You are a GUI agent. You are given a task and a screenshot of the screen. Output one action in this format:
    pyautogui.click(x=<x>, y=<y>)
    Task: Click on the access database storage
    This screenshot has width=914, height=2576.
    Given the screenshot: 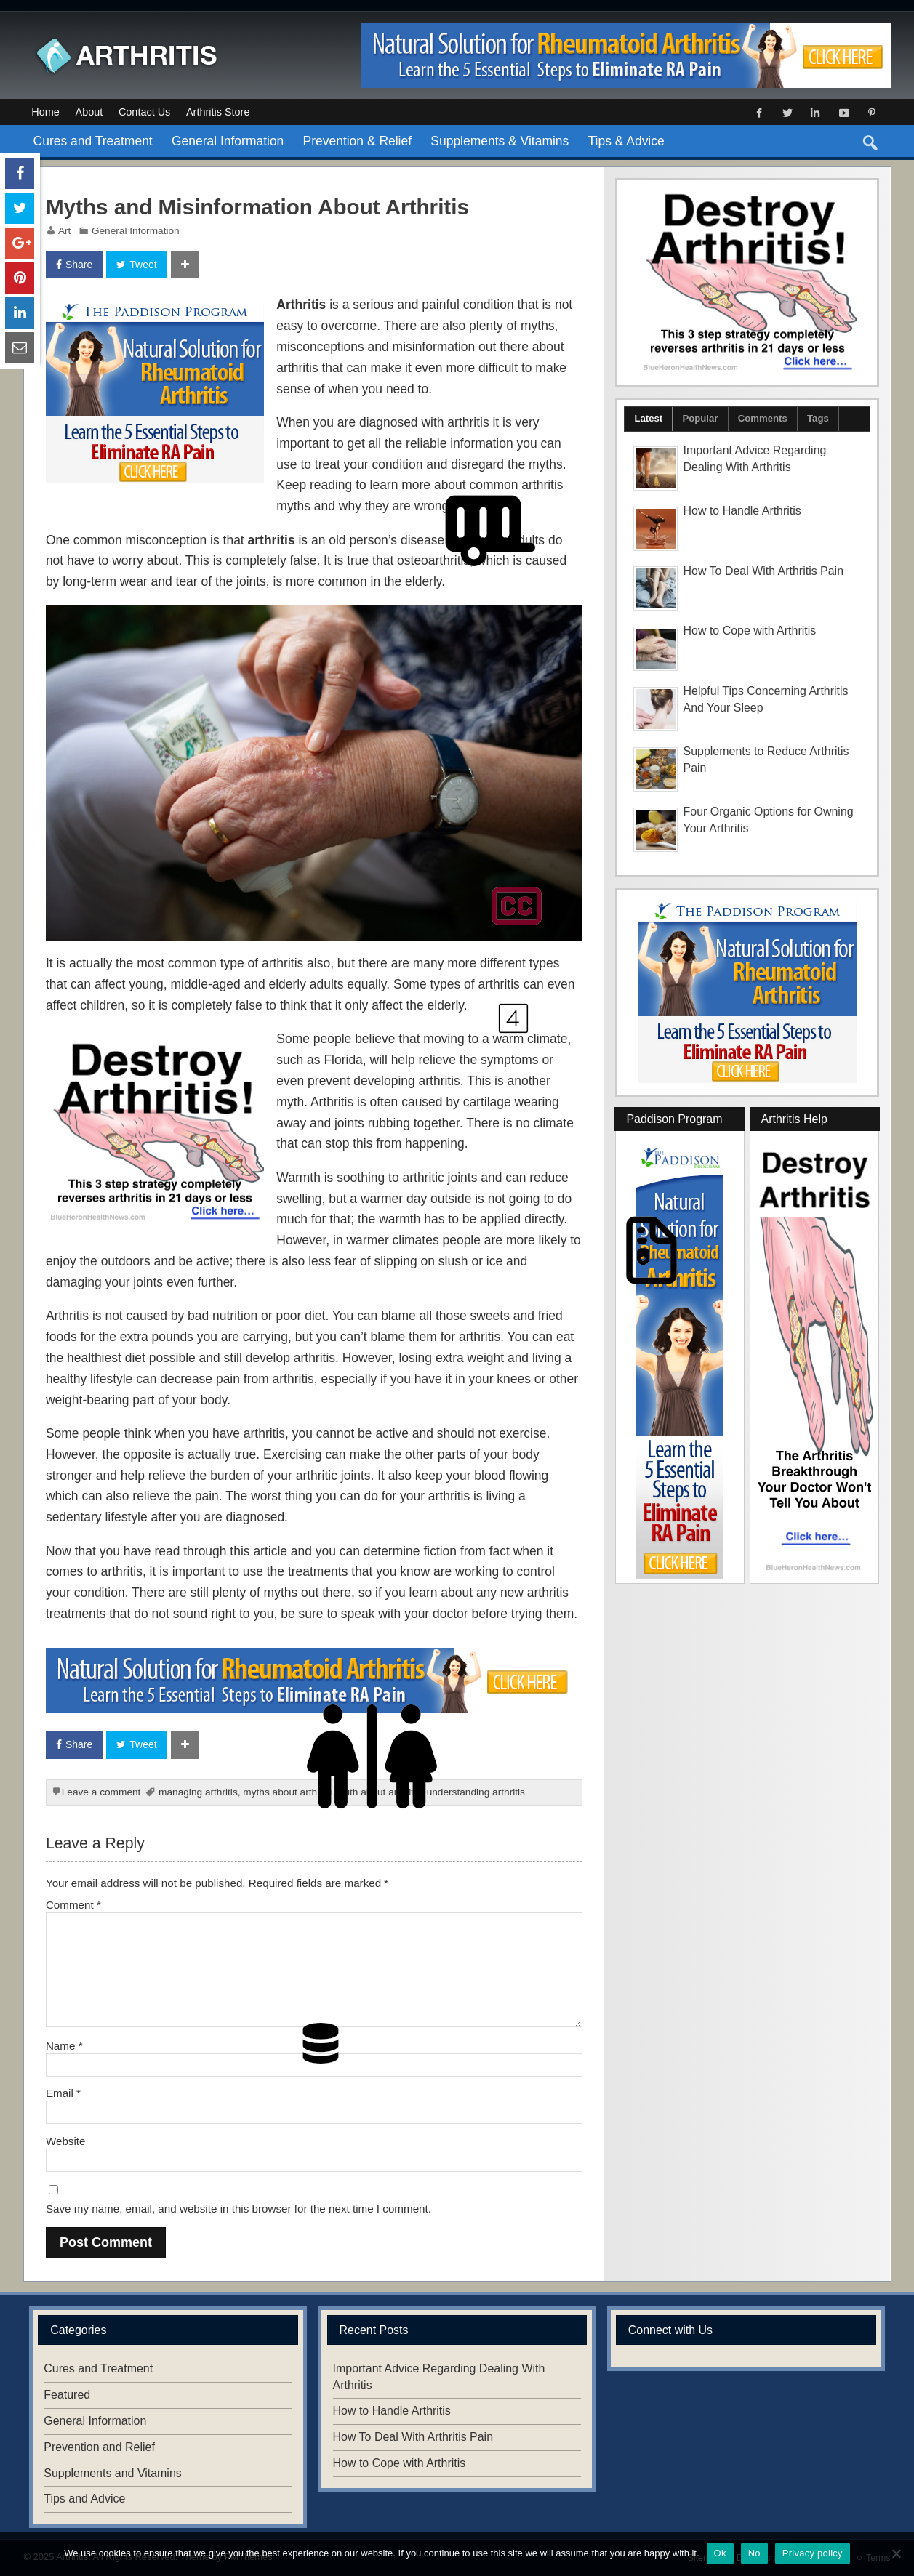 What is the action you would take?
    pyautogui.click(x=321, y=2043)
    